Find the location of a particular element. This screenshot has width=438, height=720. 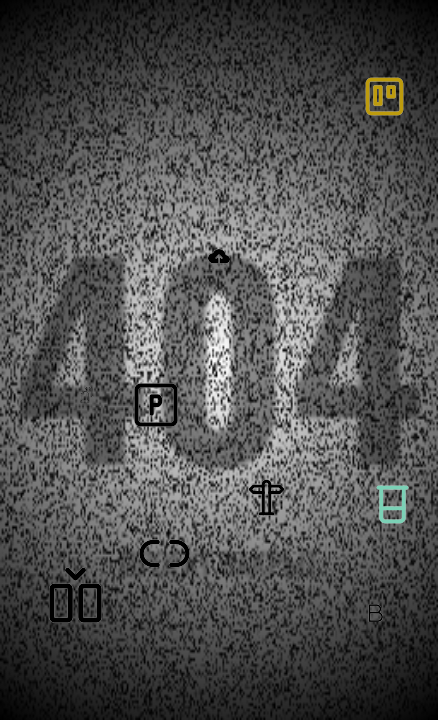

access experimental or beta features is located at coordinates (392, 504).